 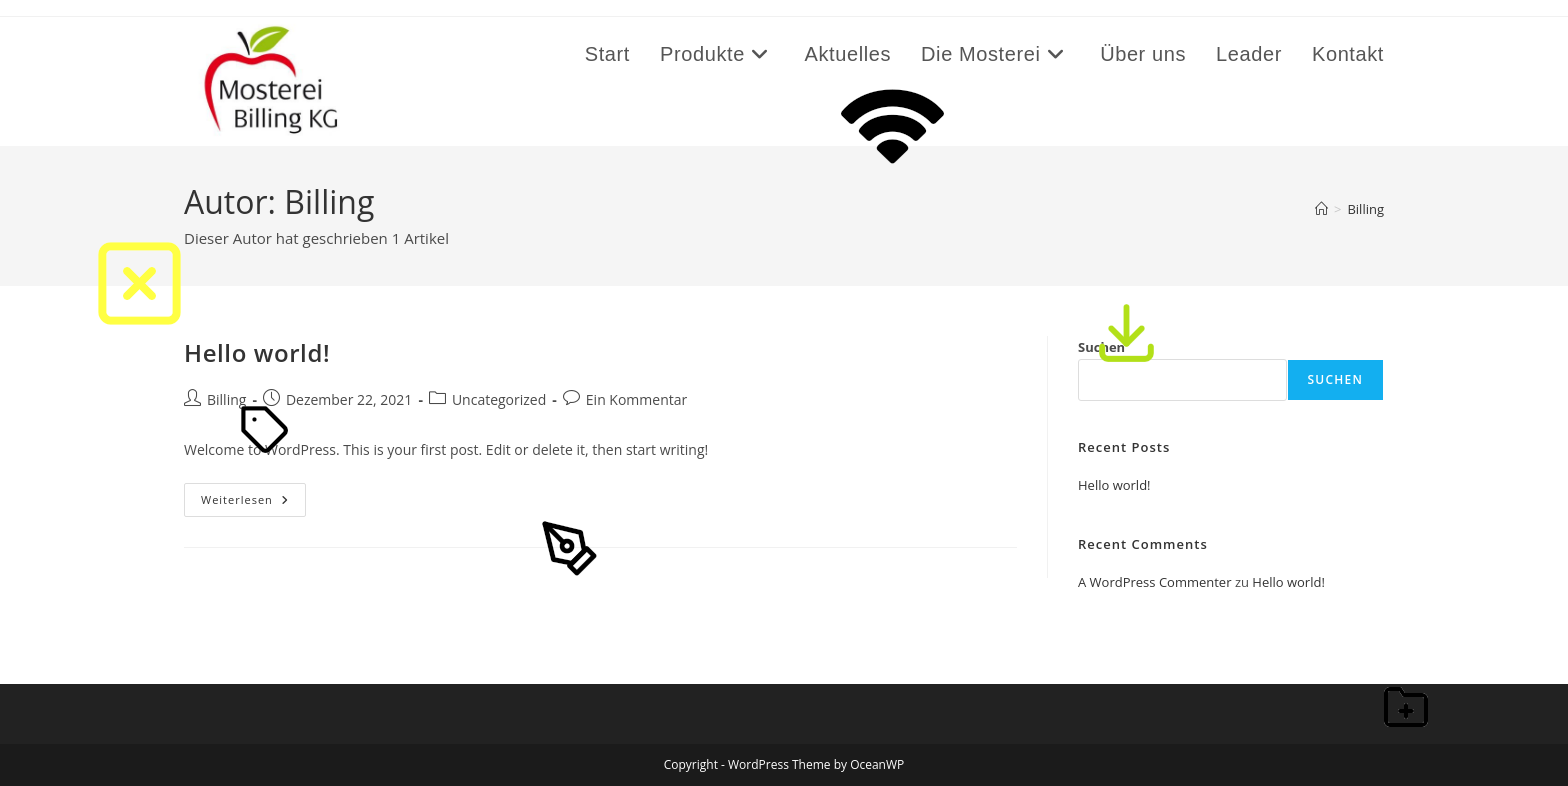 What do you see at coordinates (892, 126) in the screenshot?
I see `indicates active wifi connection` at bounding box center [892, 126].